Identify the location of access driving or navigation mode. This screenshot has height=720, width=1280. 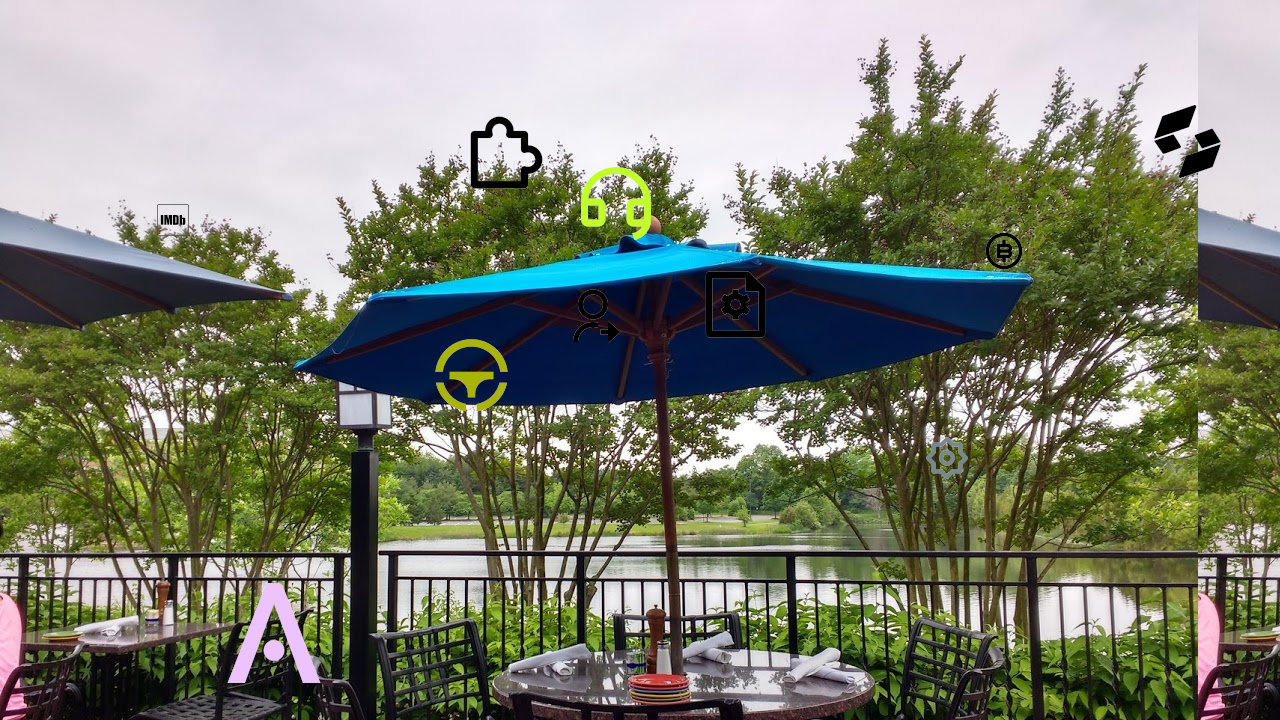
(471, 375).